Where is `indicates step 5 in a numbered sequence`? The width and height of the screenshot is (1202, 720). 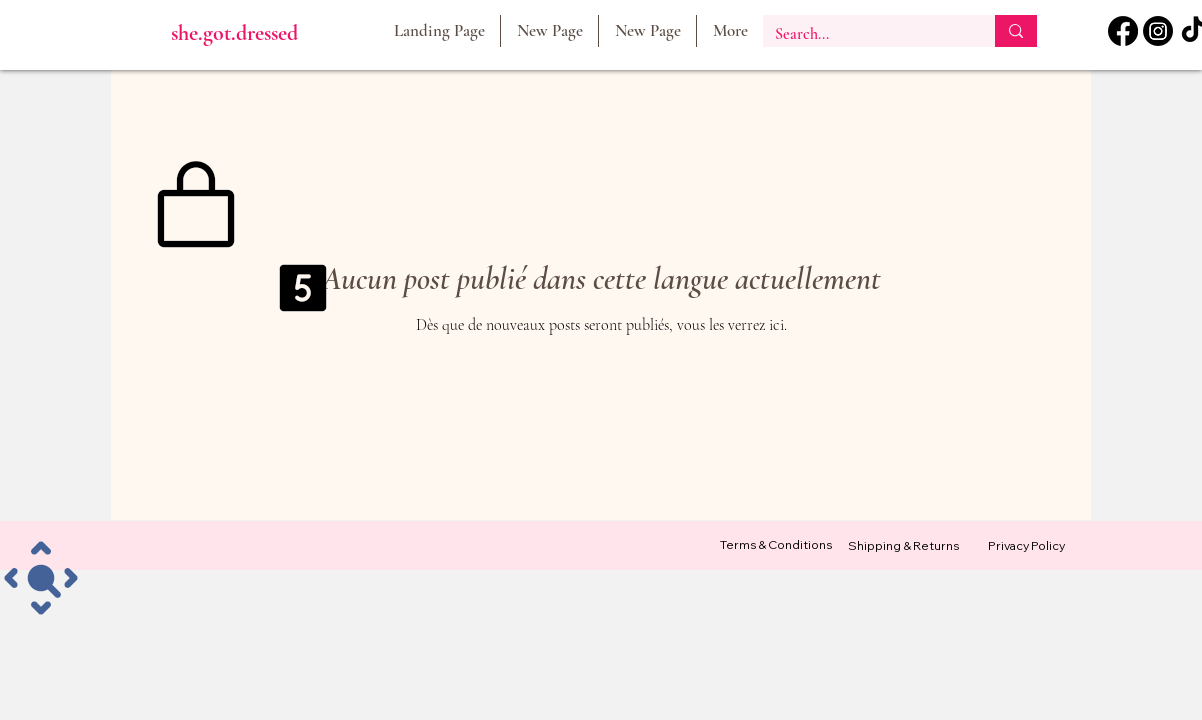
indicates step 5 in a numbered sequence is located at coordinates (303, 288).